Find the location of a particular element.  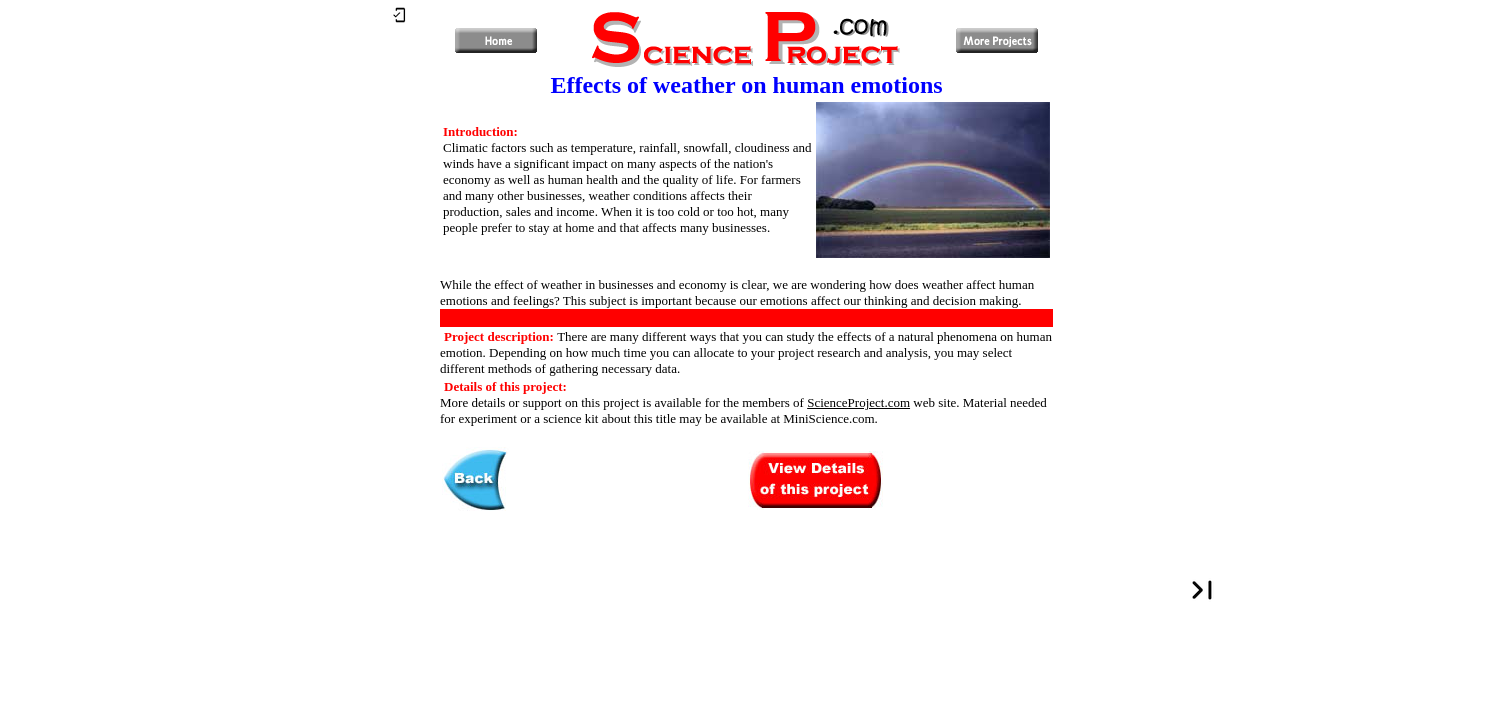

go to the last page is located at coordinates (1202, 590).